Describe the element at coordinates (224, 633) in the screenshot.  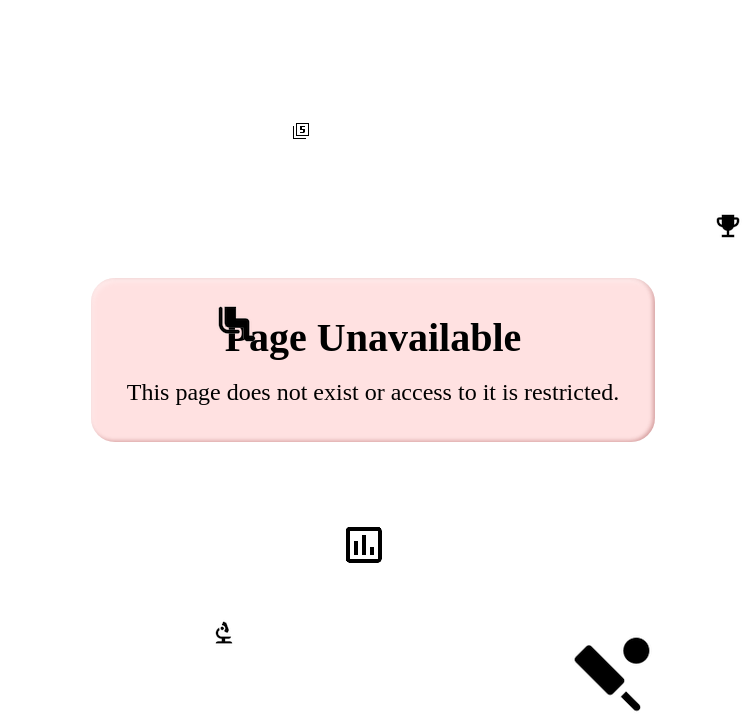
I see `access biotech or laboratory features` at that location.